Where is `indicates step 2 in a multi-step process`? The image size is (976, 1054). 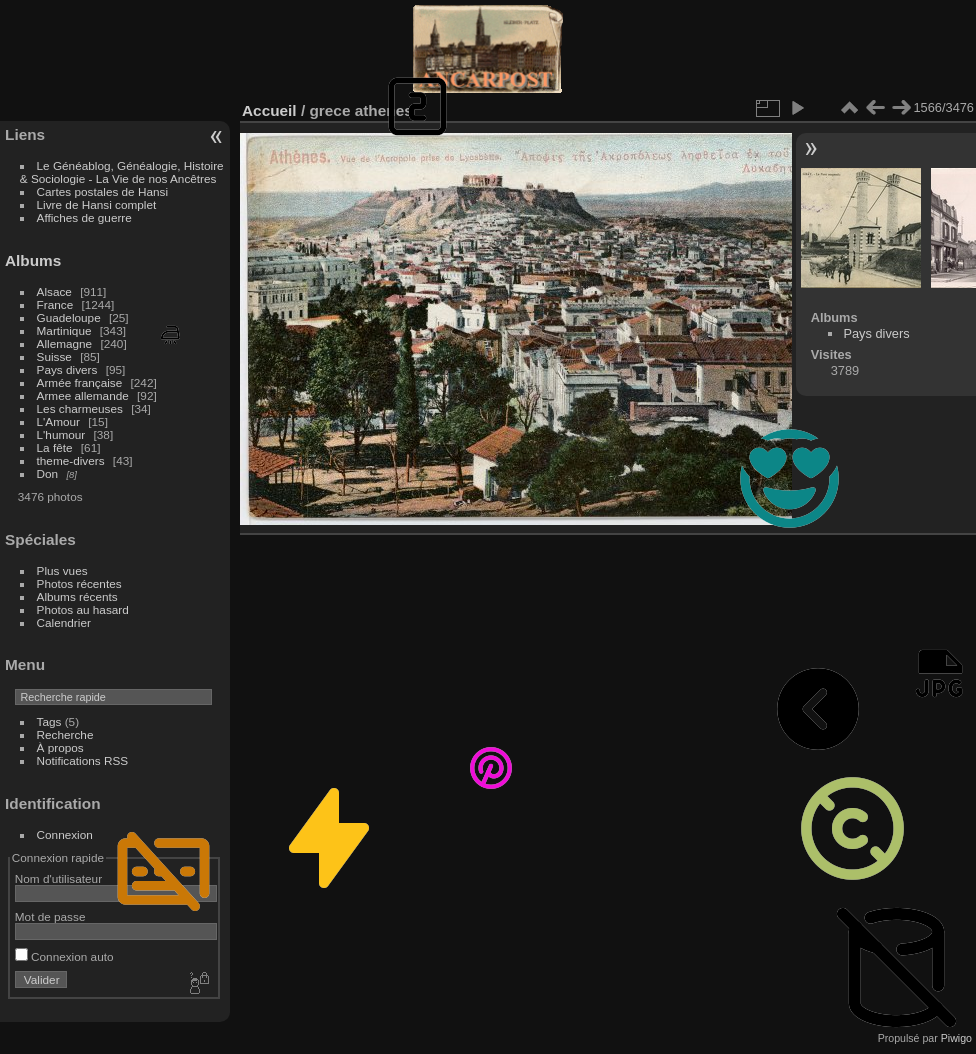 indicates step 2 in a multi-step process is located at coordinates (417, 106).